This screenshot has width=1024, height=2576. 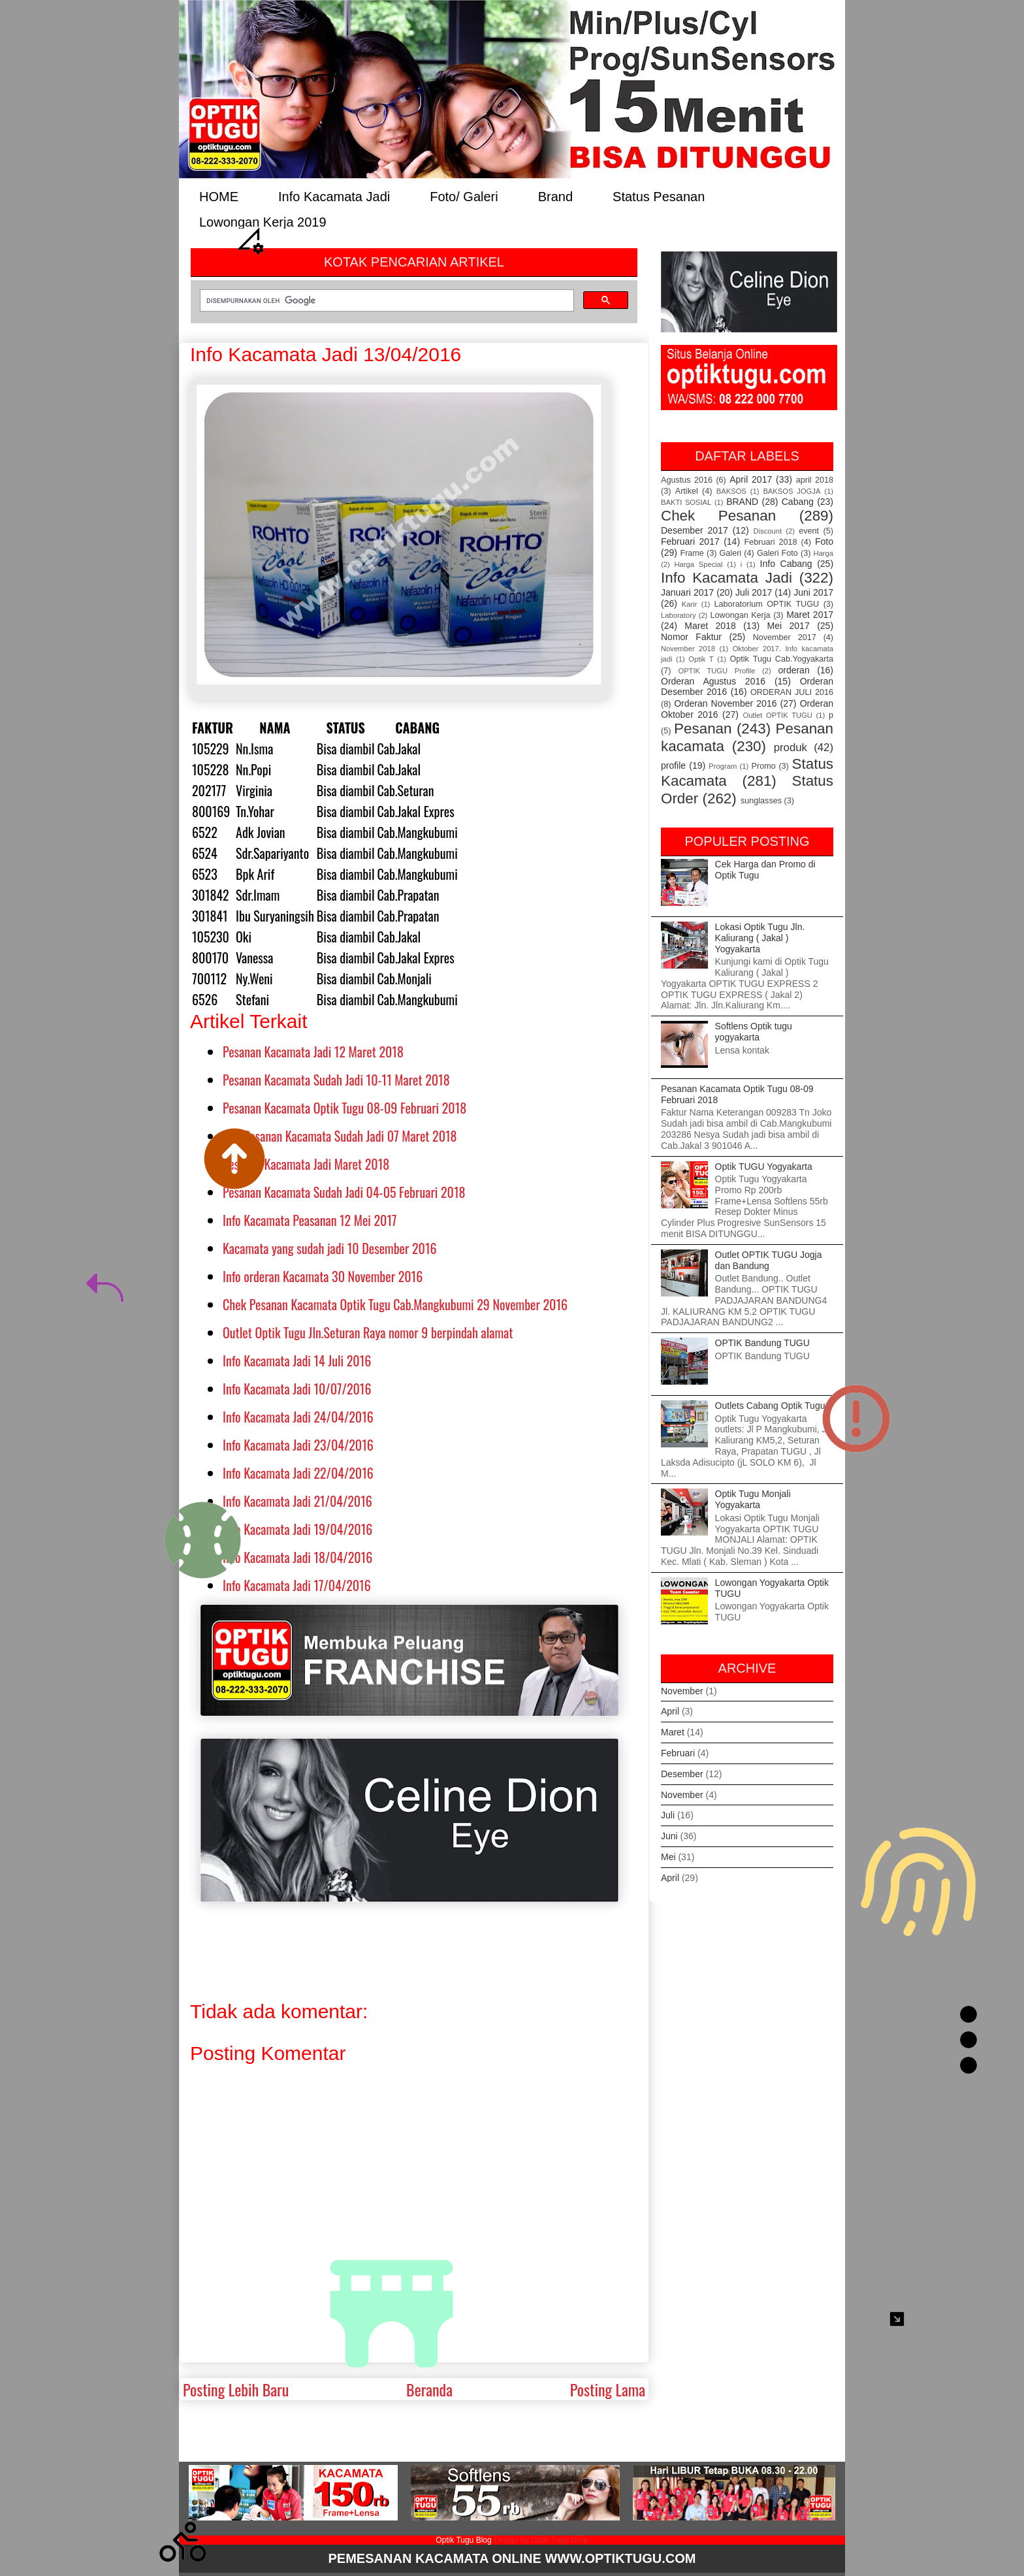 What do you see at coordinates (202, 1540) in the screenshot?
I see `view baseball scores or stats` at bounding box center [202, 1540].